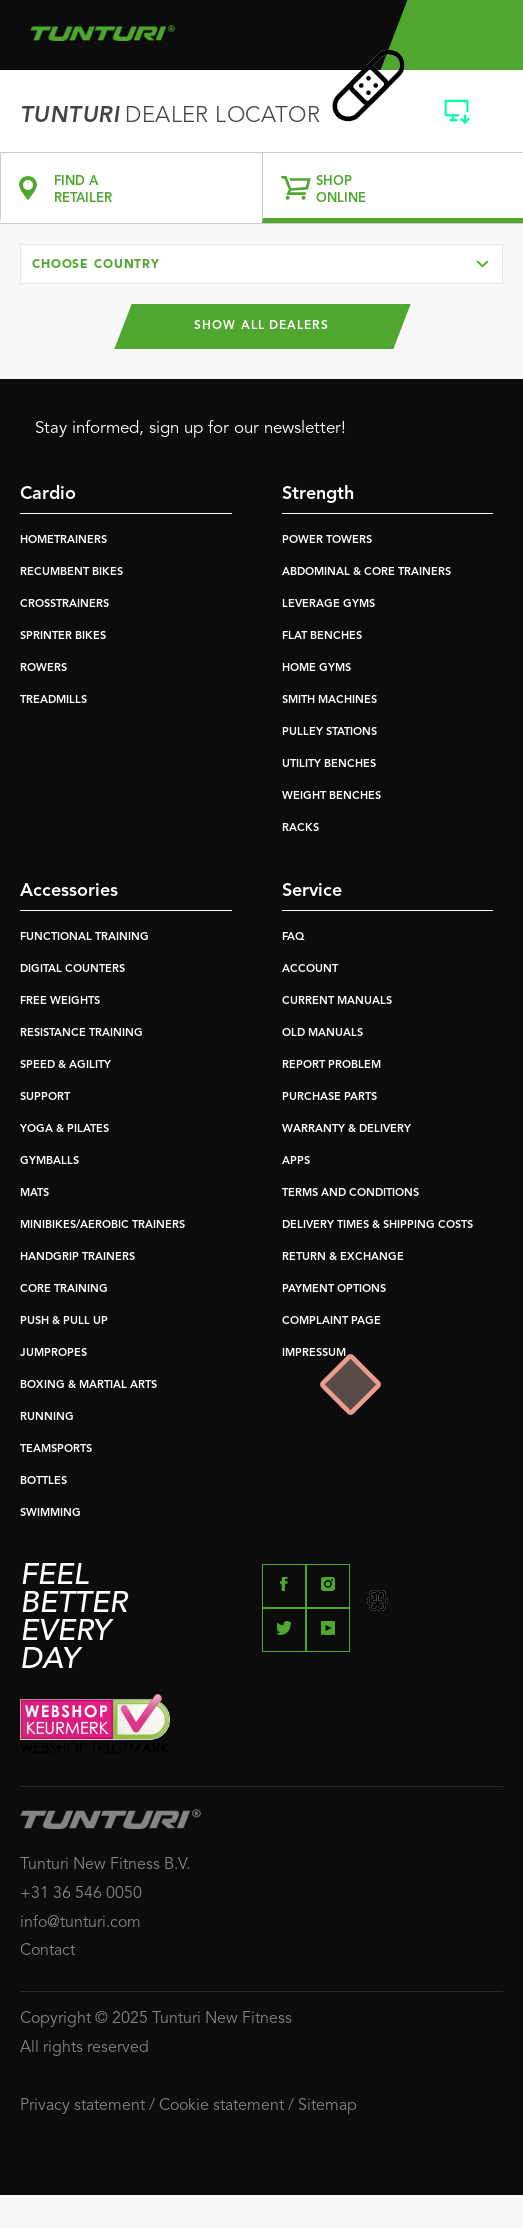 Image resolution: width=523 pixels, height=2228 pixels. What do you see at coordinates (456, 110) in the screenshot?
I see `download to desktop computer` at bounding box center [456, 110].